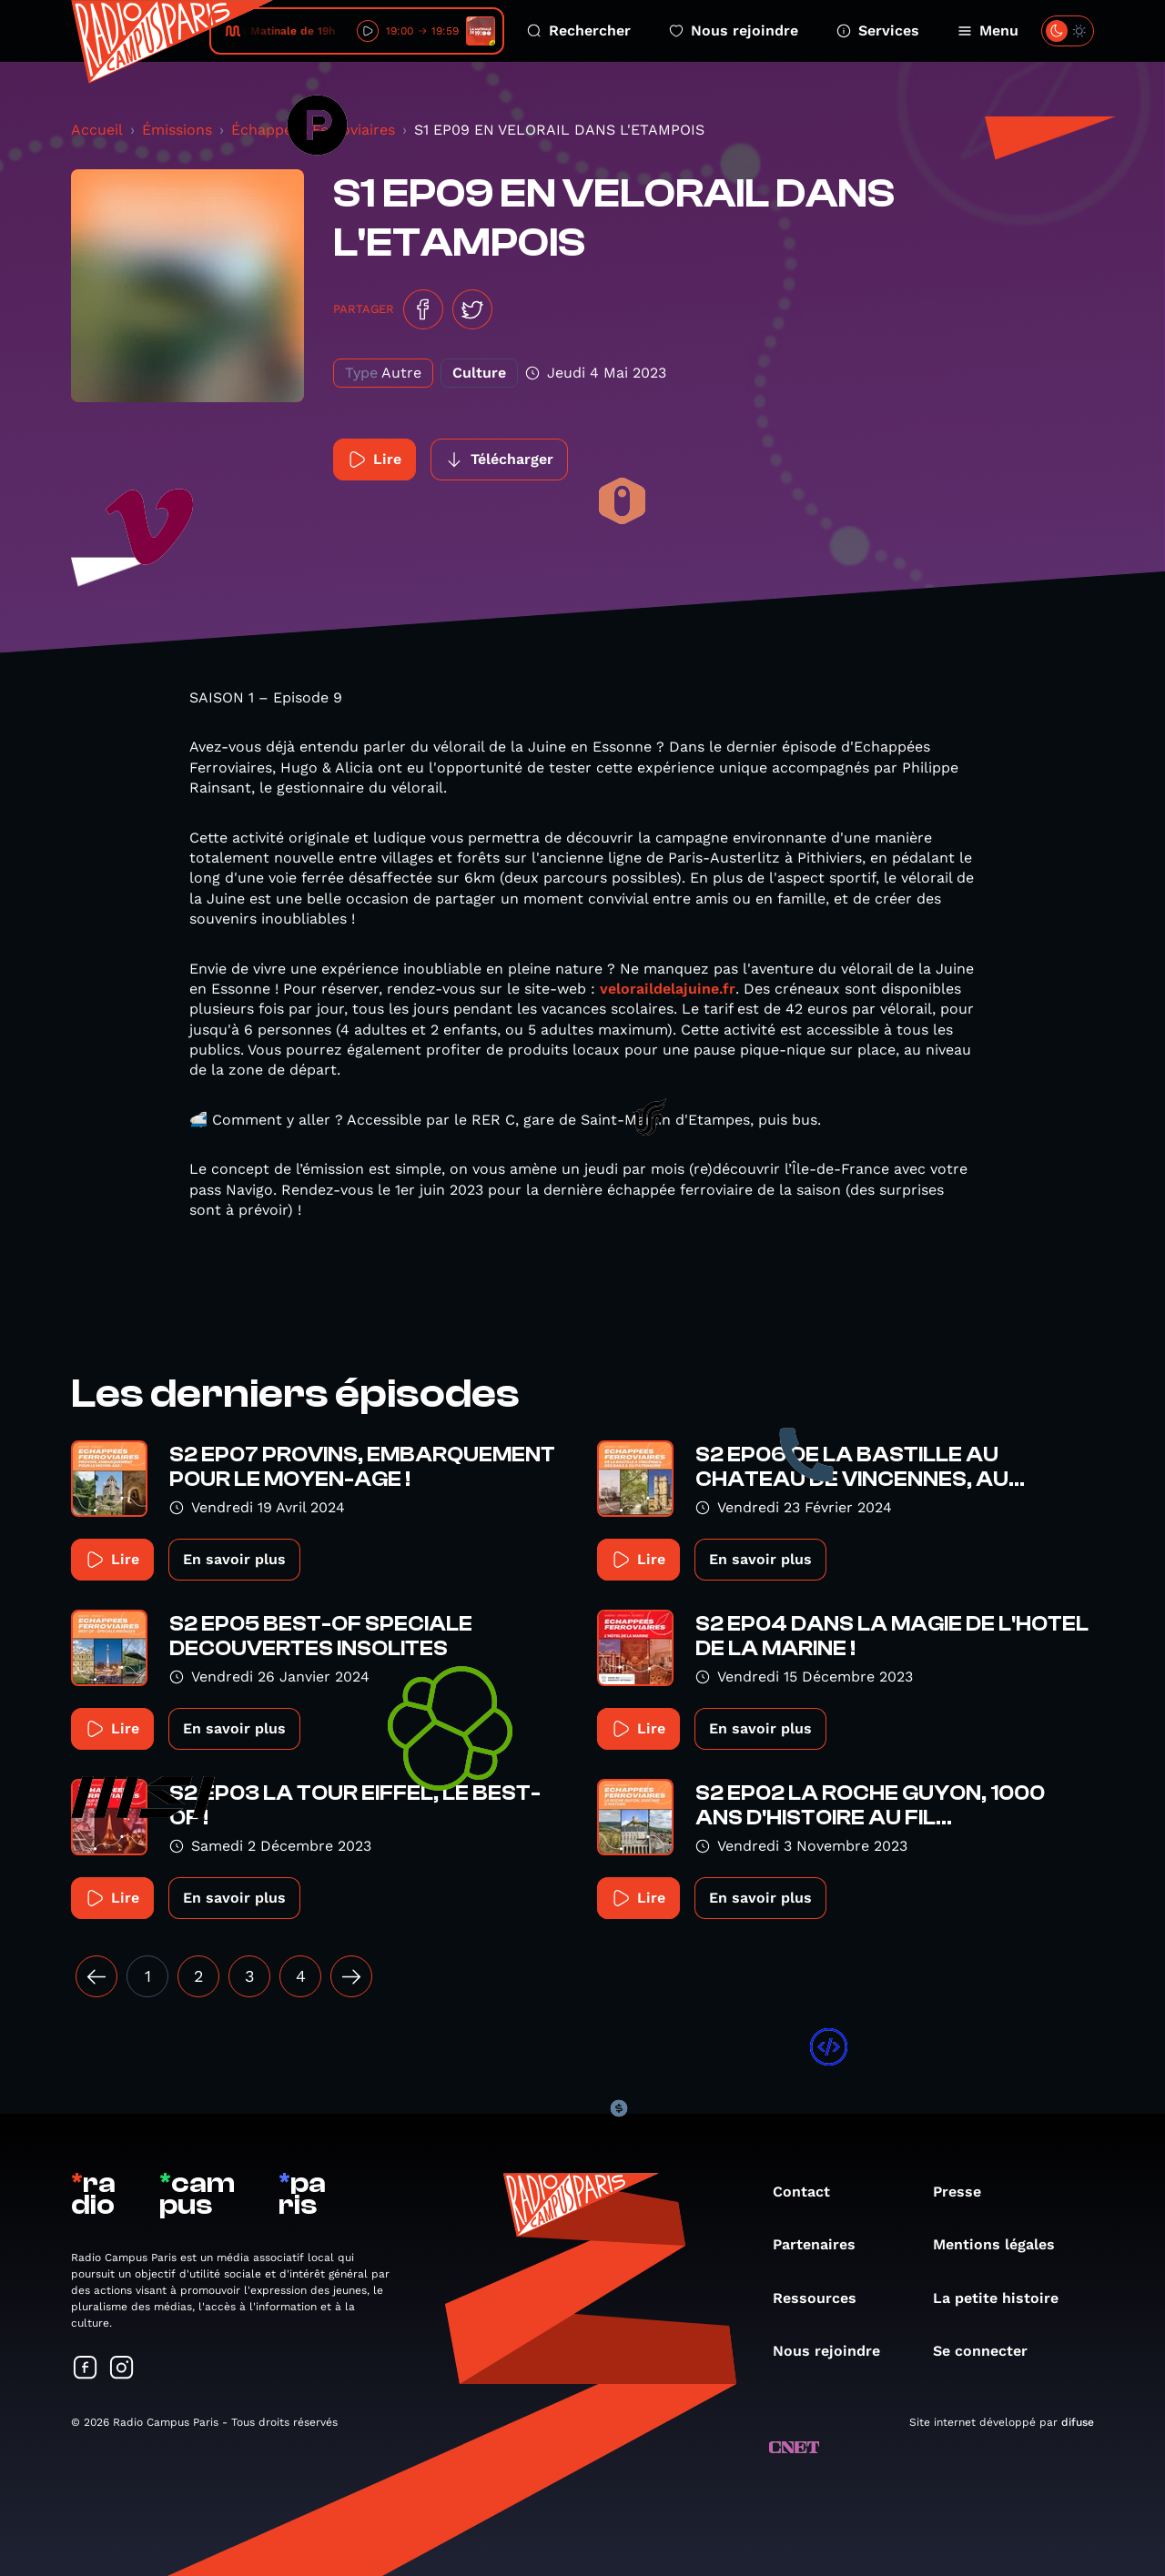  Describe the element at coordinates (450, 1728) in the screenshot. I see `elastic company logo` at that location.